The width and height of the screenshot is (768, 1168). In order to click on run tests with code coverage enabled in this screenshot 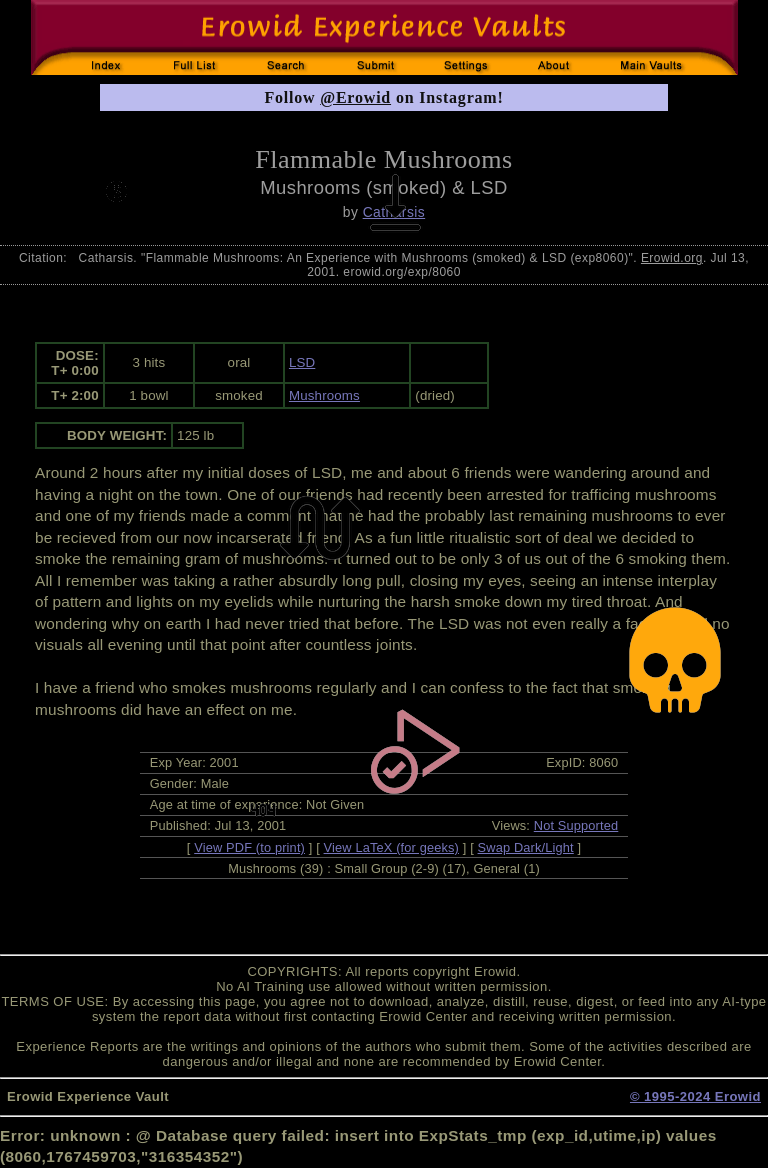, I will do `click(416, 747)`.